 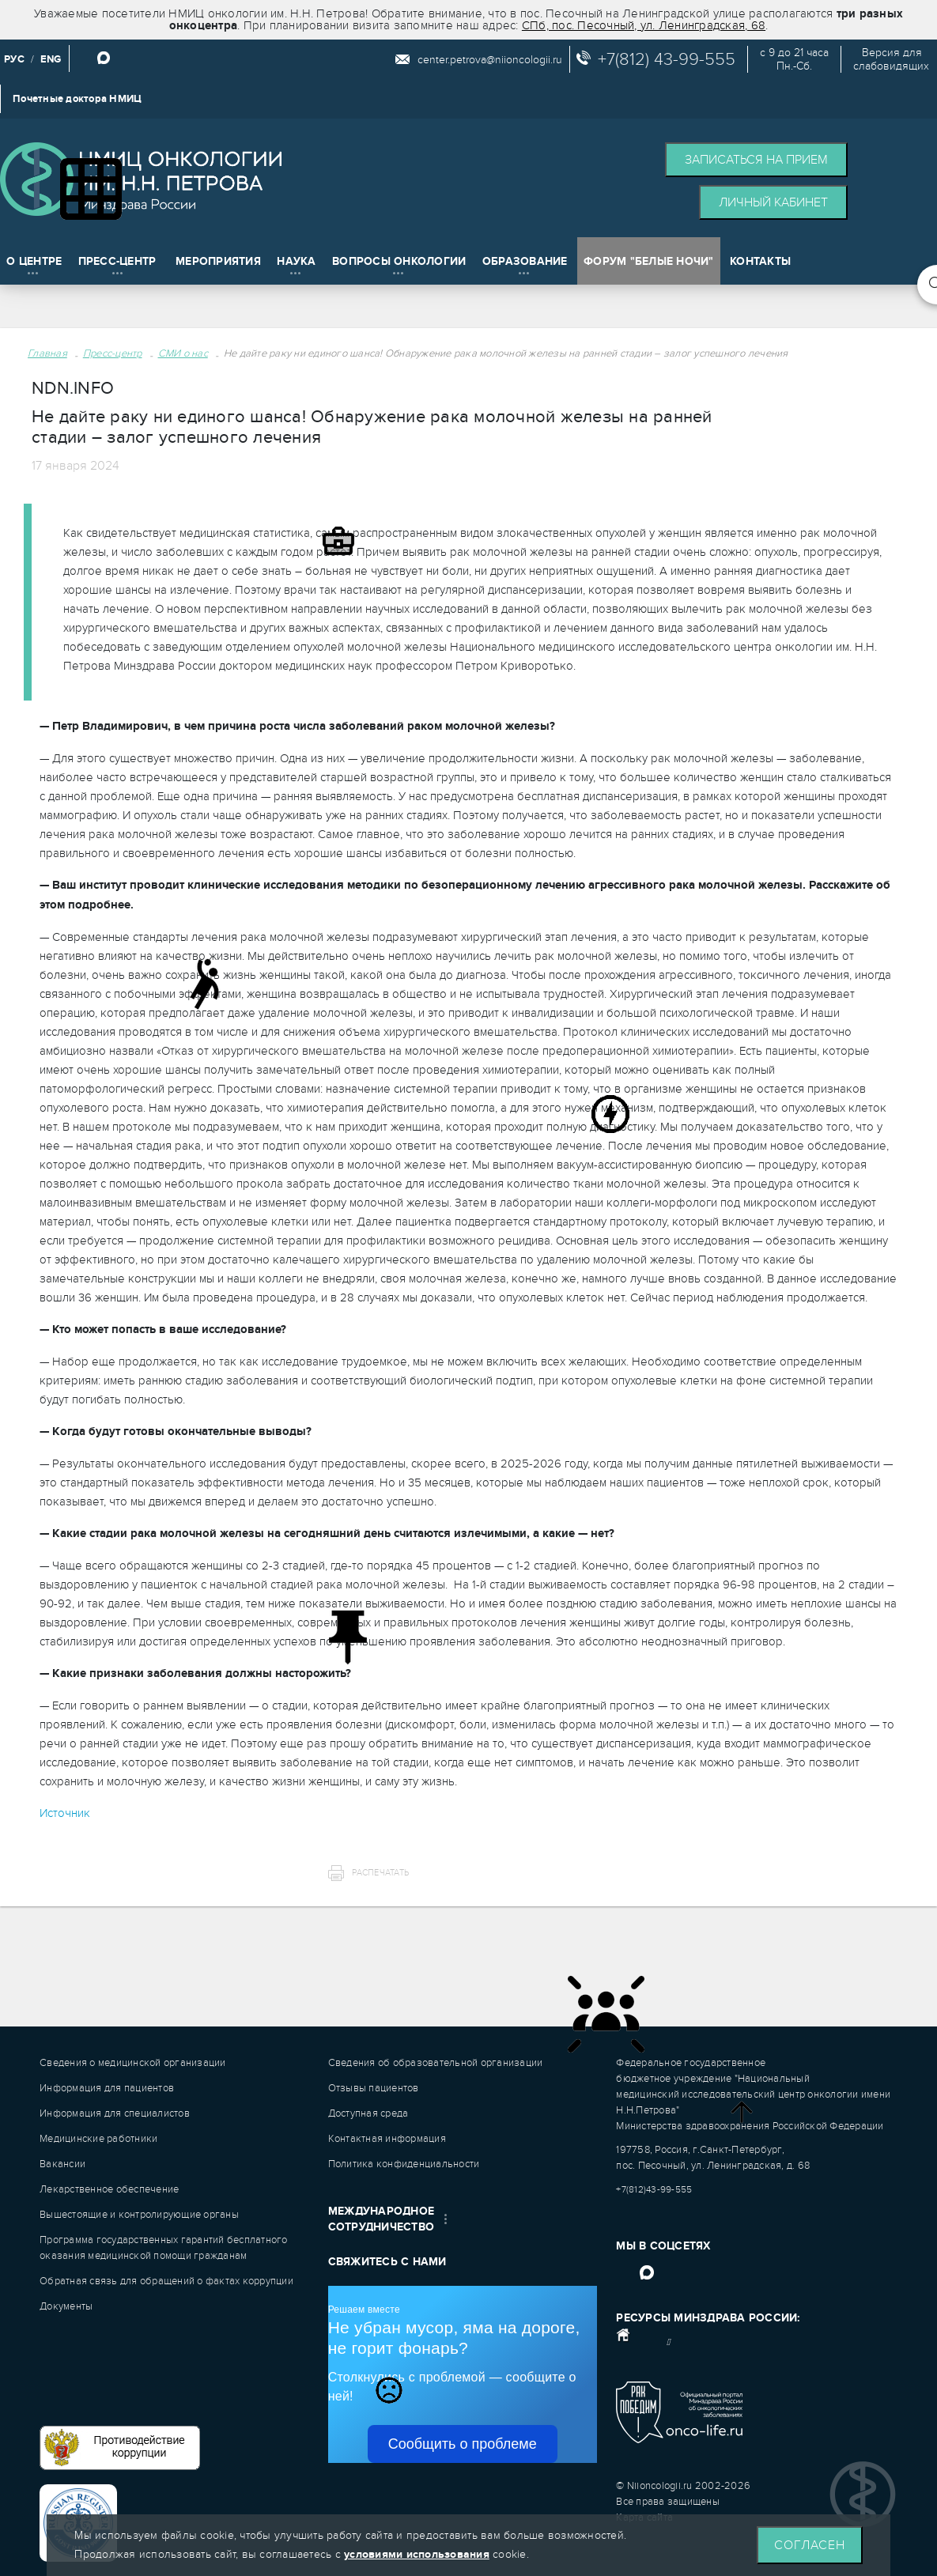 I want to click on toggle grid view layout, so click(x=91, y=189).